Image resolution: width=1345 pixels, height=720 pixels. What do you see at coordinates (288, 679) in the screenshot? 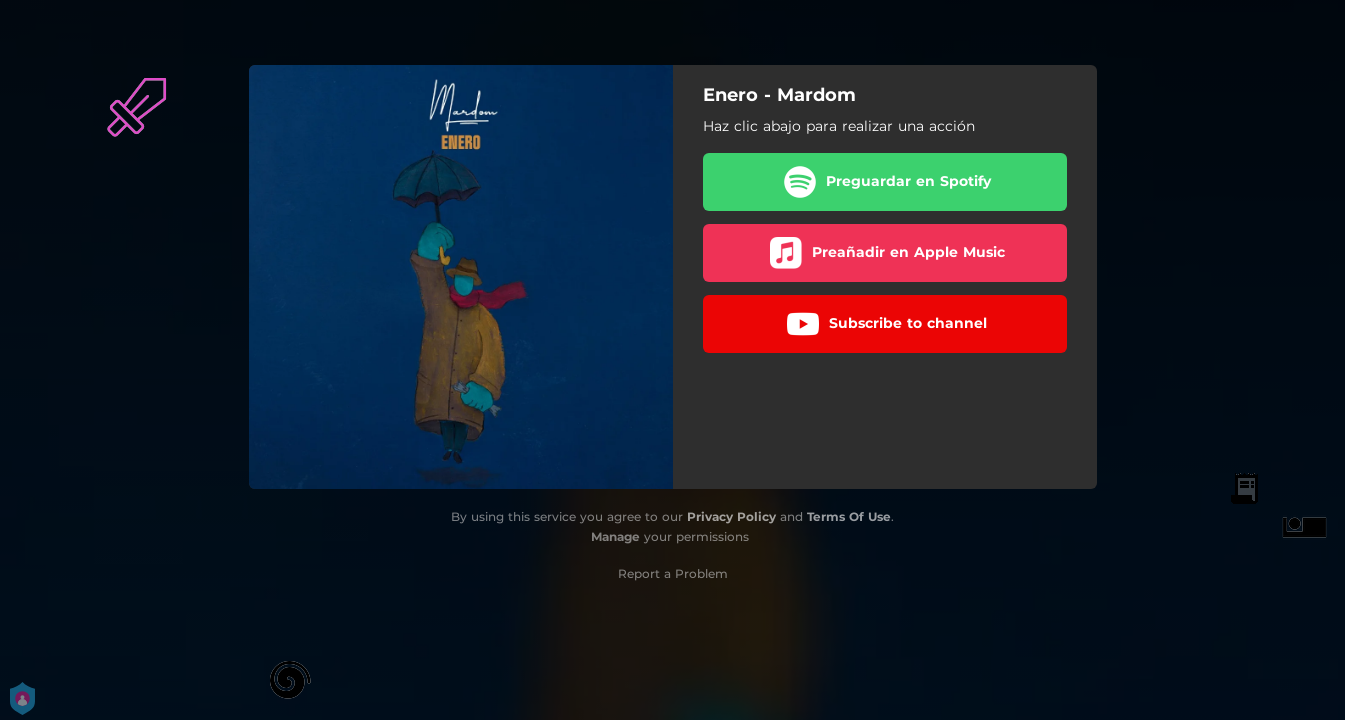
I see `indicates loading or processing content` at bounding box center [288, 679].